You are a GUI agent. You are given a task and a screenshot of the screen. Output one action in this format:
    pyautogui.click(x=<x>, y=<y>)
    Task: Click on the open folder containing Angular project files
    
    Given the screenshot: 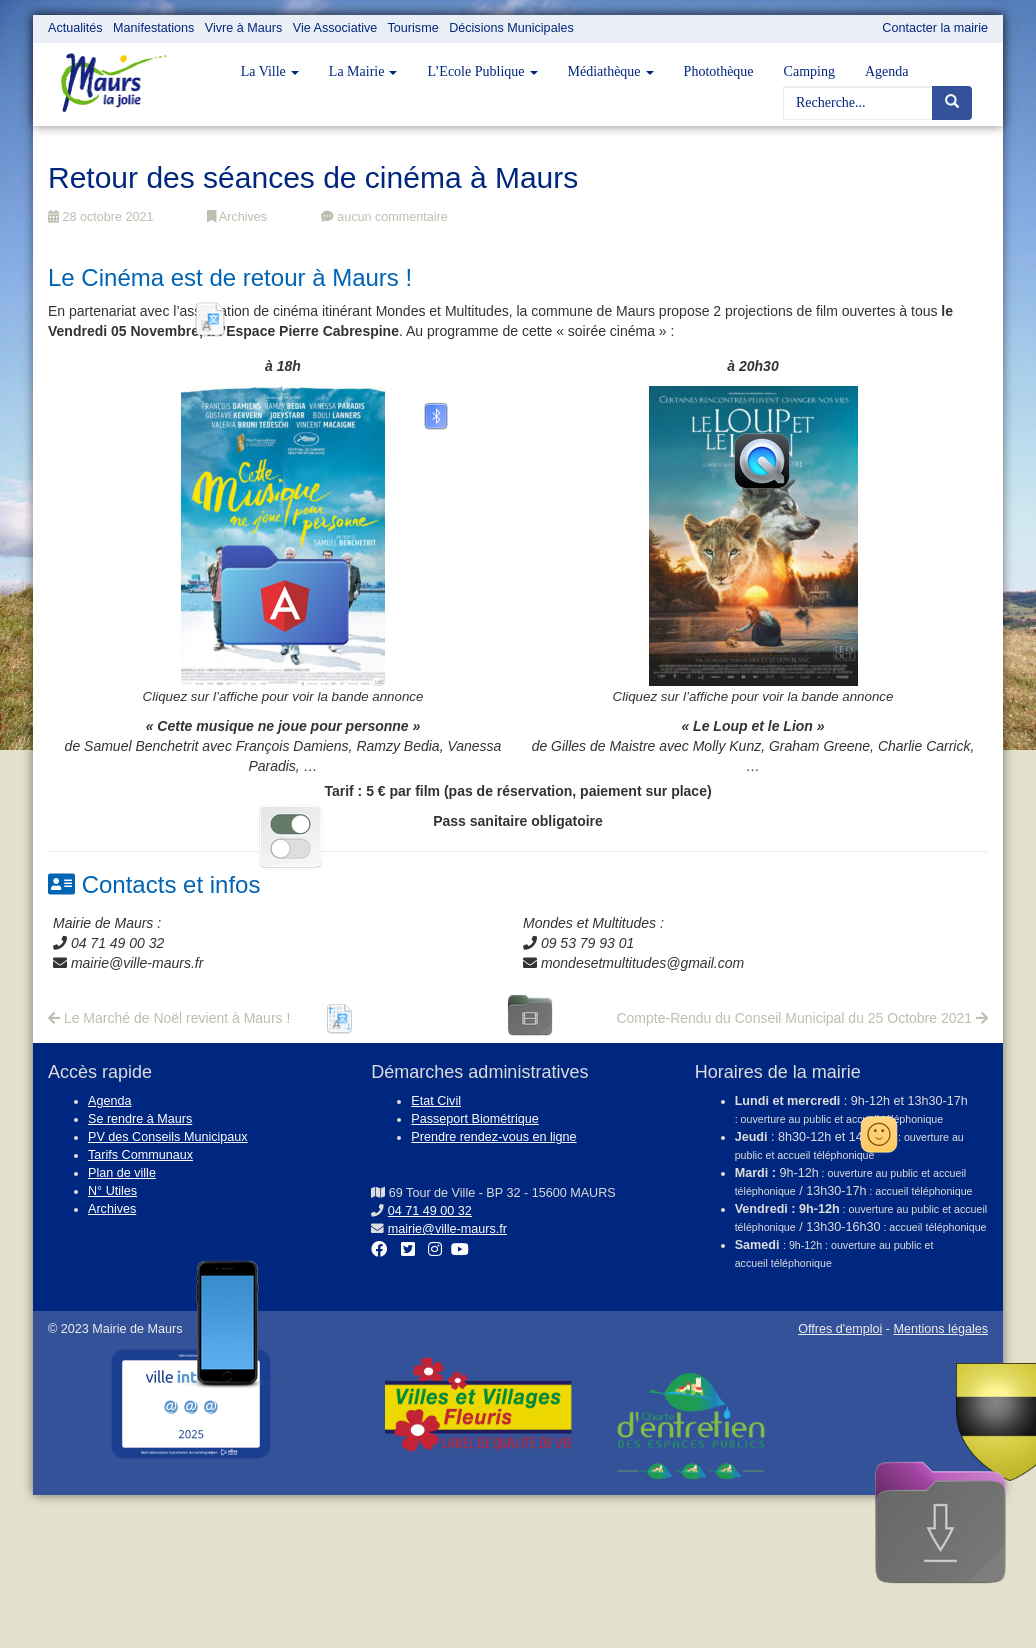 What is the action you would take?
    pyautogui.click(x=284, y=598)
    